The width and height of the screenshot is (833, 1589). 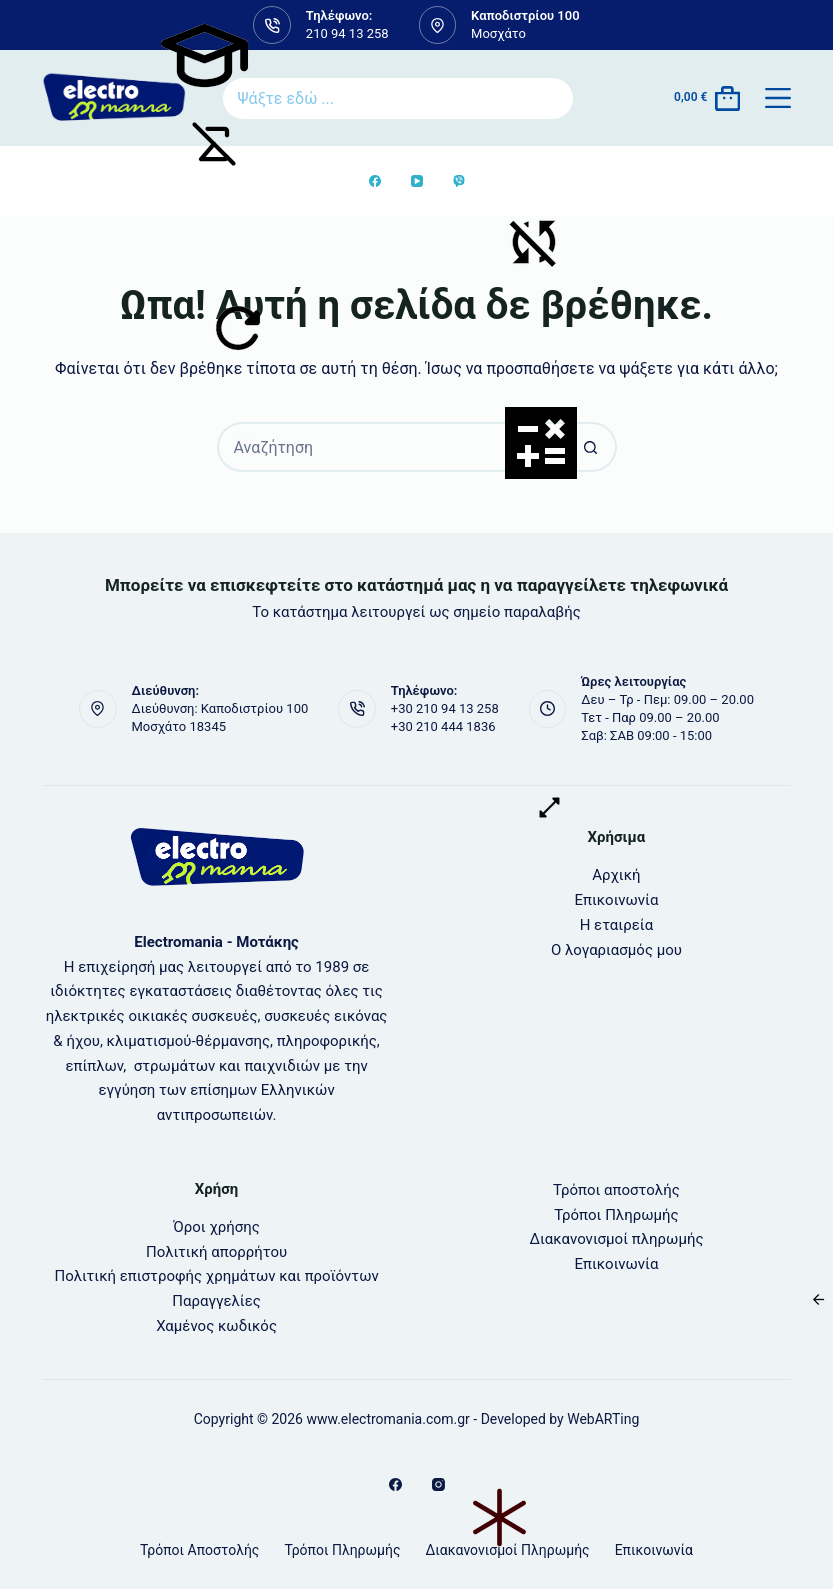 I want to click on go back to the previous screen, so click(x=818, y=1299).